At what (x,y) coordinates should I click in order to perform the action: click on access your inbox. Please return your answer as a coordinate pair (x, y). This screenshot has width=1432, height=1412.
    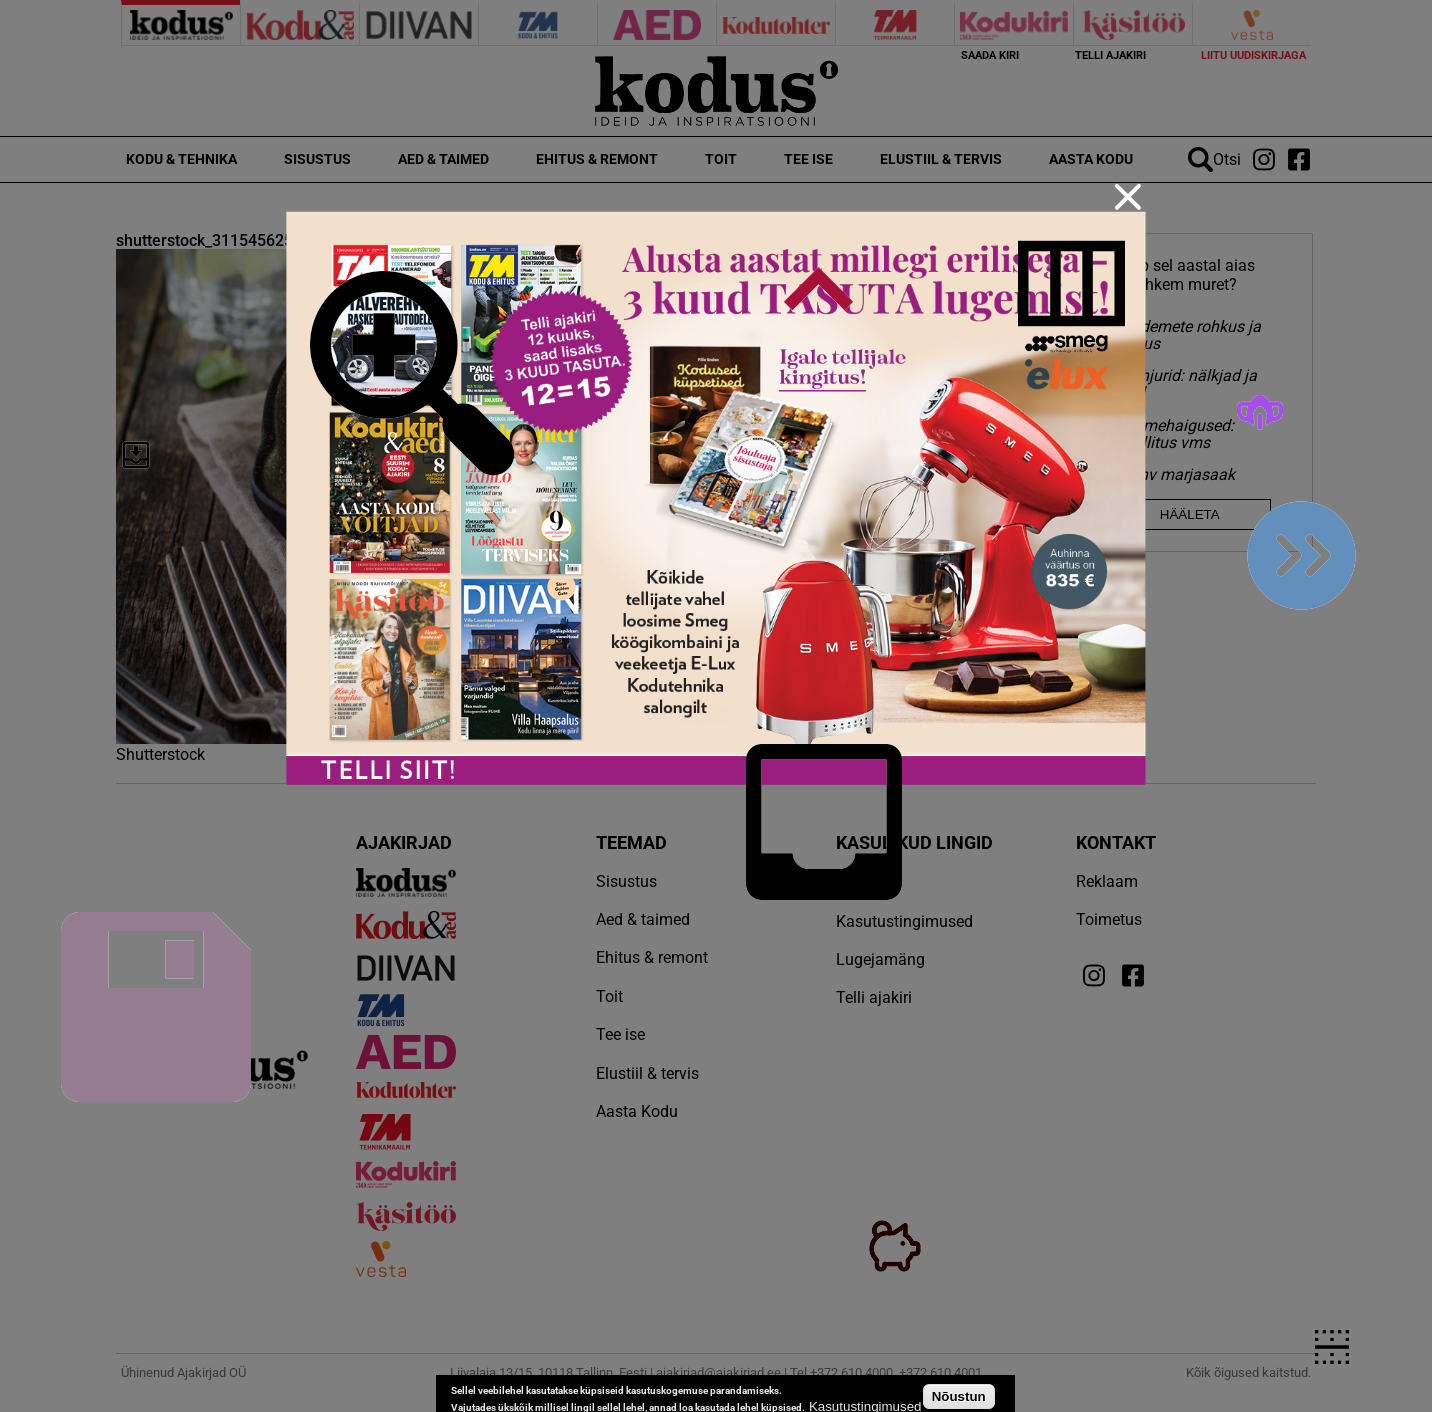
    Looking at the image, I should click on (824, 822).